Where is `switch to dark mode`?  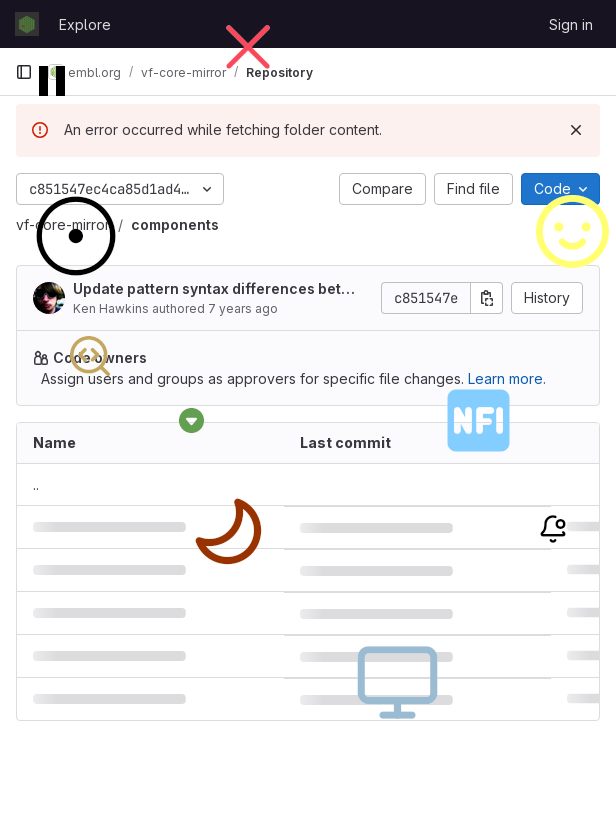
switch to dark mode is located at coordinates (227, 530).